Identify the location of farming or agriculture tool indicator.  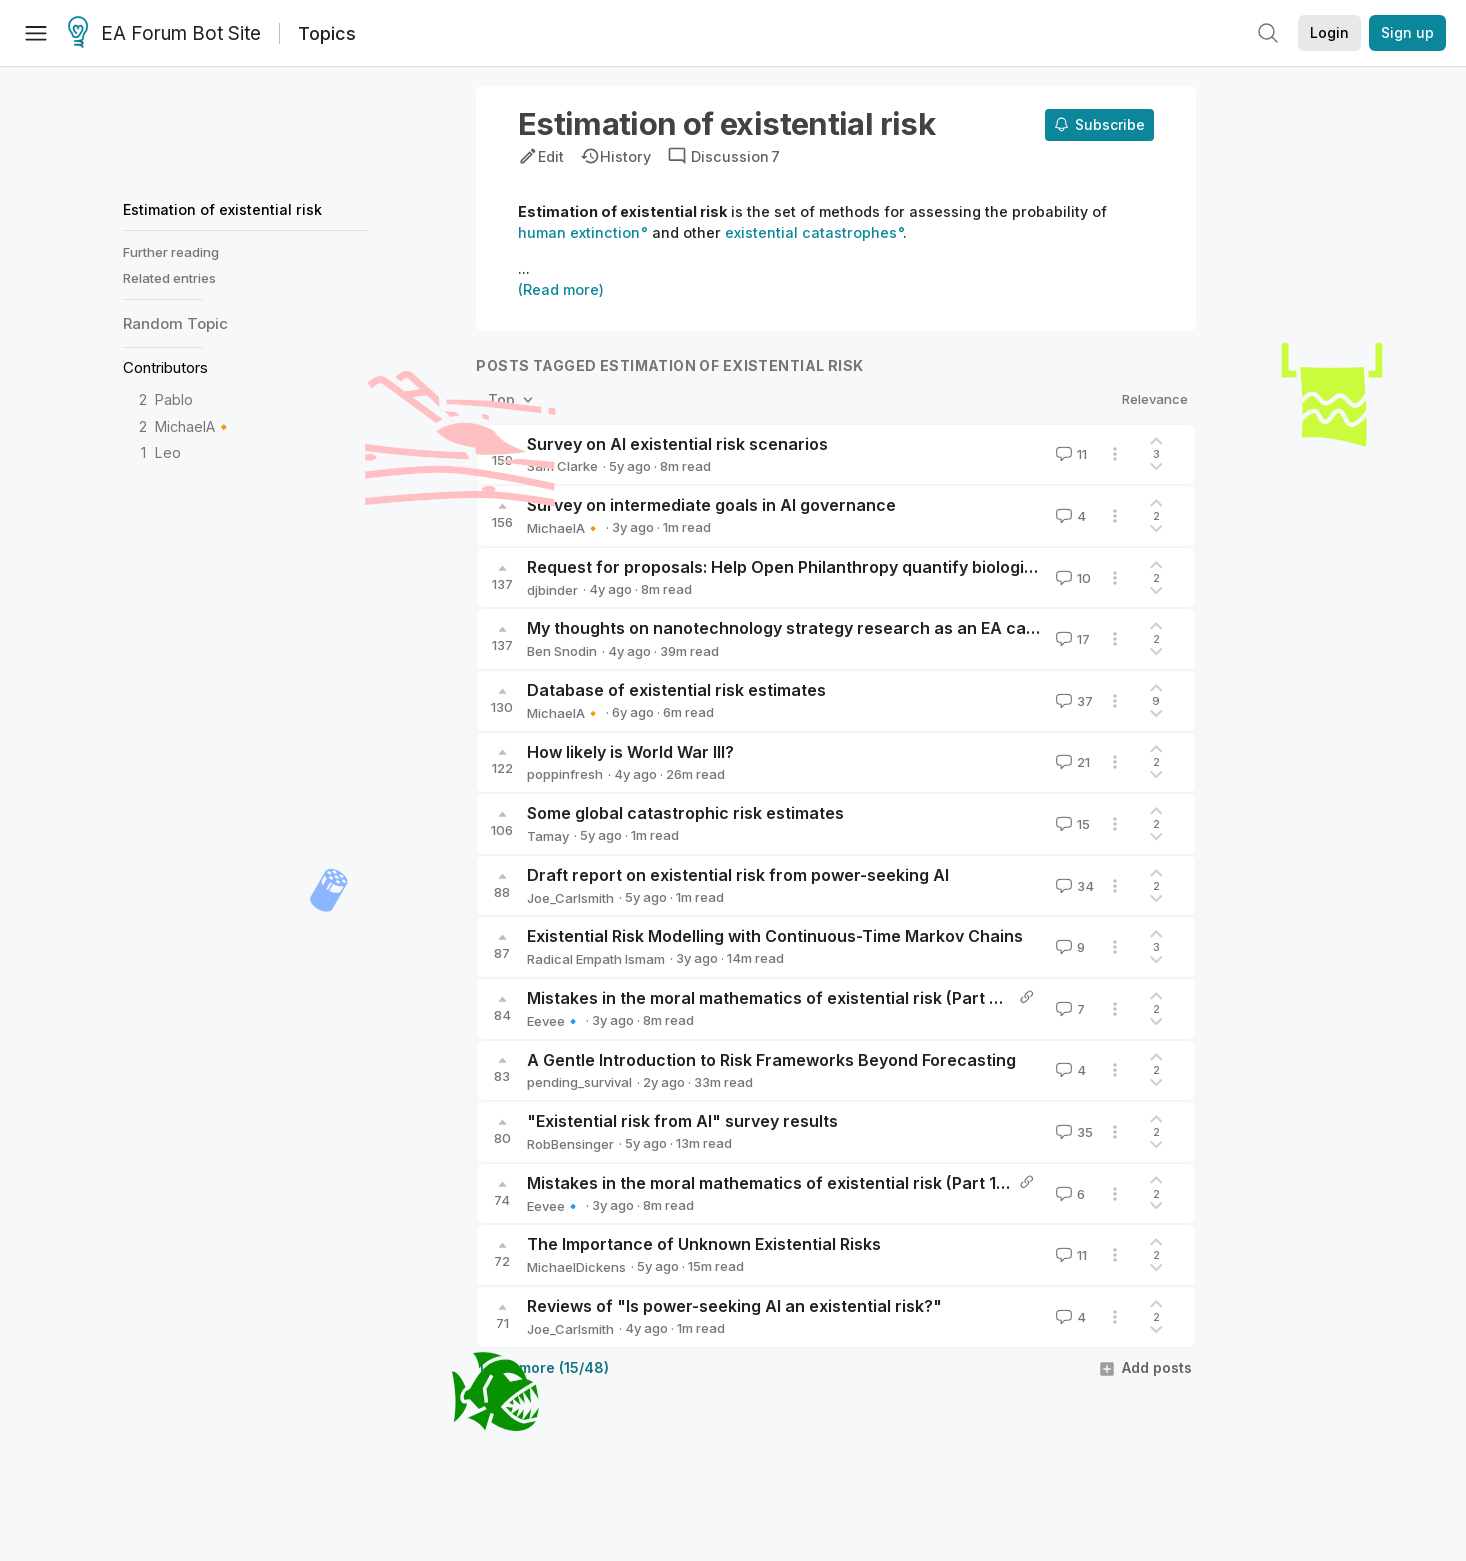
(460, 410).